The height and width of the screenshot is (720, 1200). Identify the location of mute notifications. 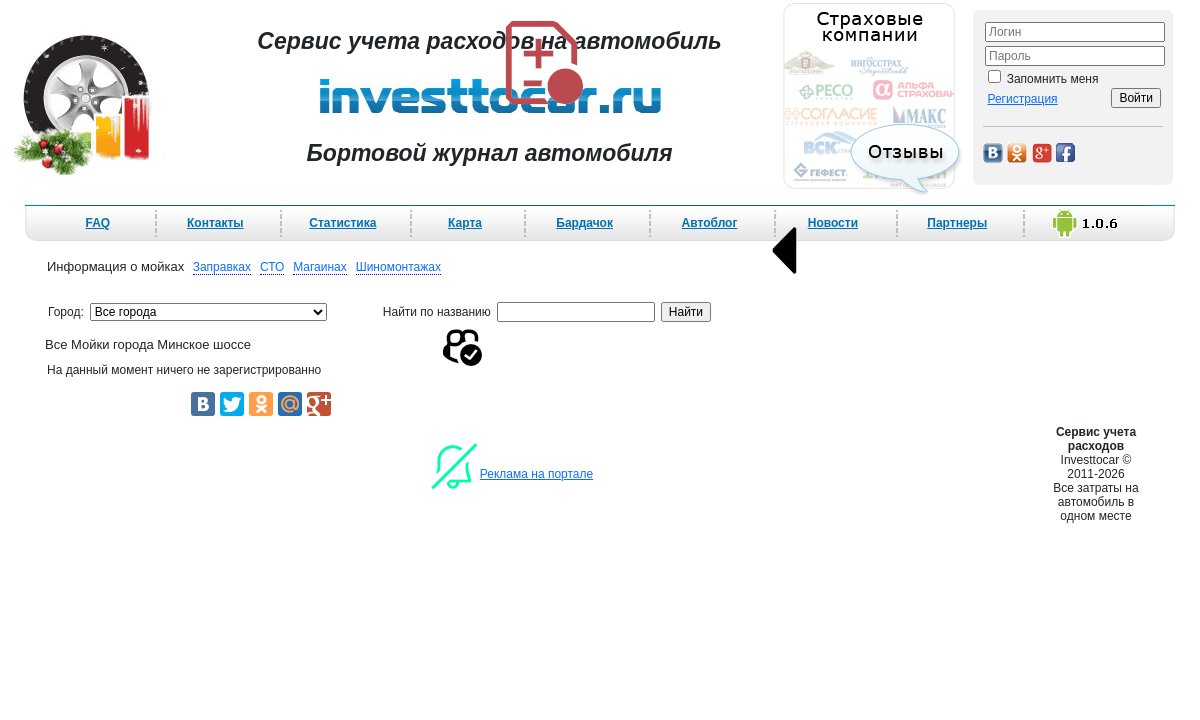
(453, 467).